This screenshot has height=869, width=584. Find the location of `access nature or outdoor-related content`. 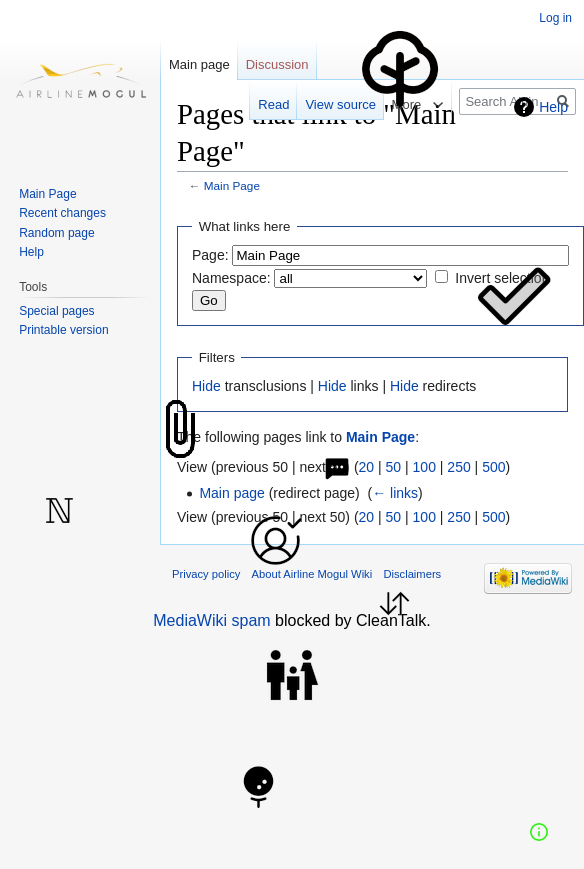

access nature or outdoor-related content is located at coordinates (400, 69).